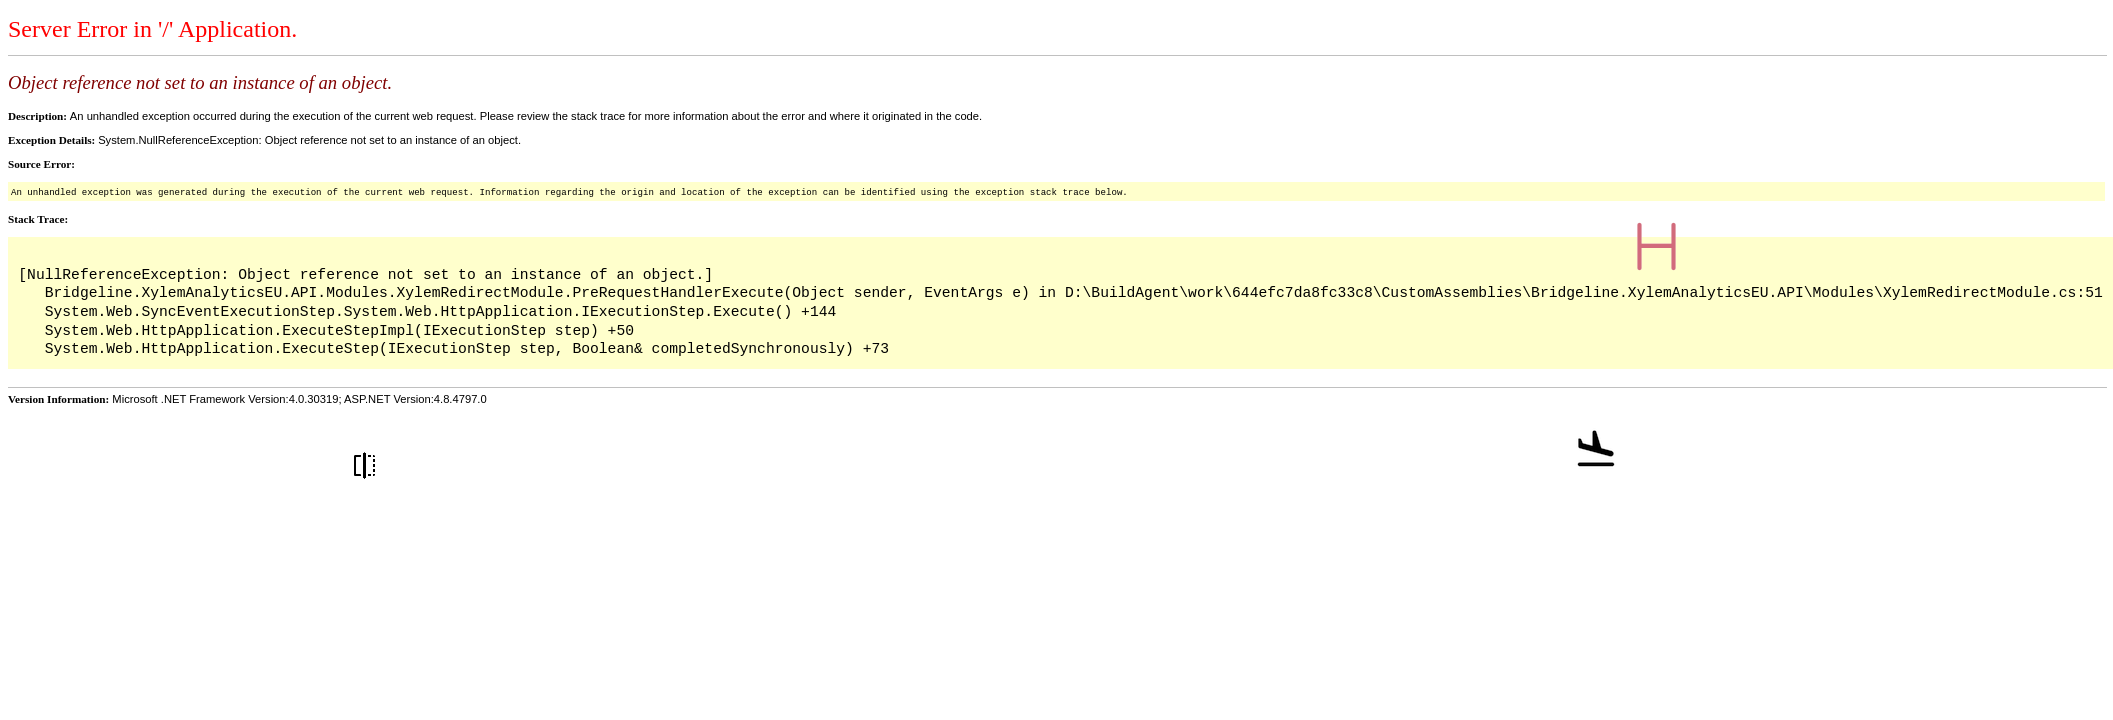 Image resolution: width=2113 pixels, height=720 pixels. What do you see at coordinates (1656, 246) in the screenshot?
I see `format text as a heading` at bounding box center [1656, 246].